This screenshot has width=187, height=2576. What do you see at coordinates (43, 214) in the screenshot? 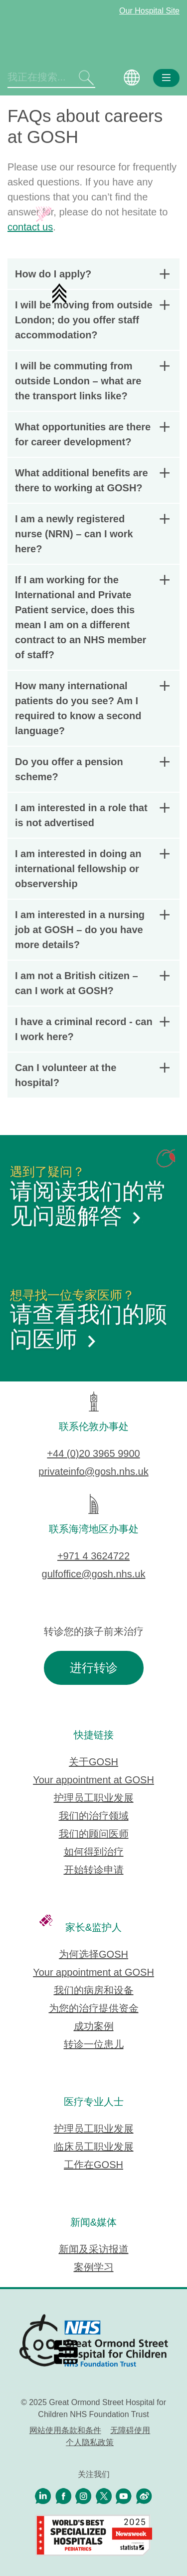
I see `attack or combat action button` at bounding box center [43, 214].